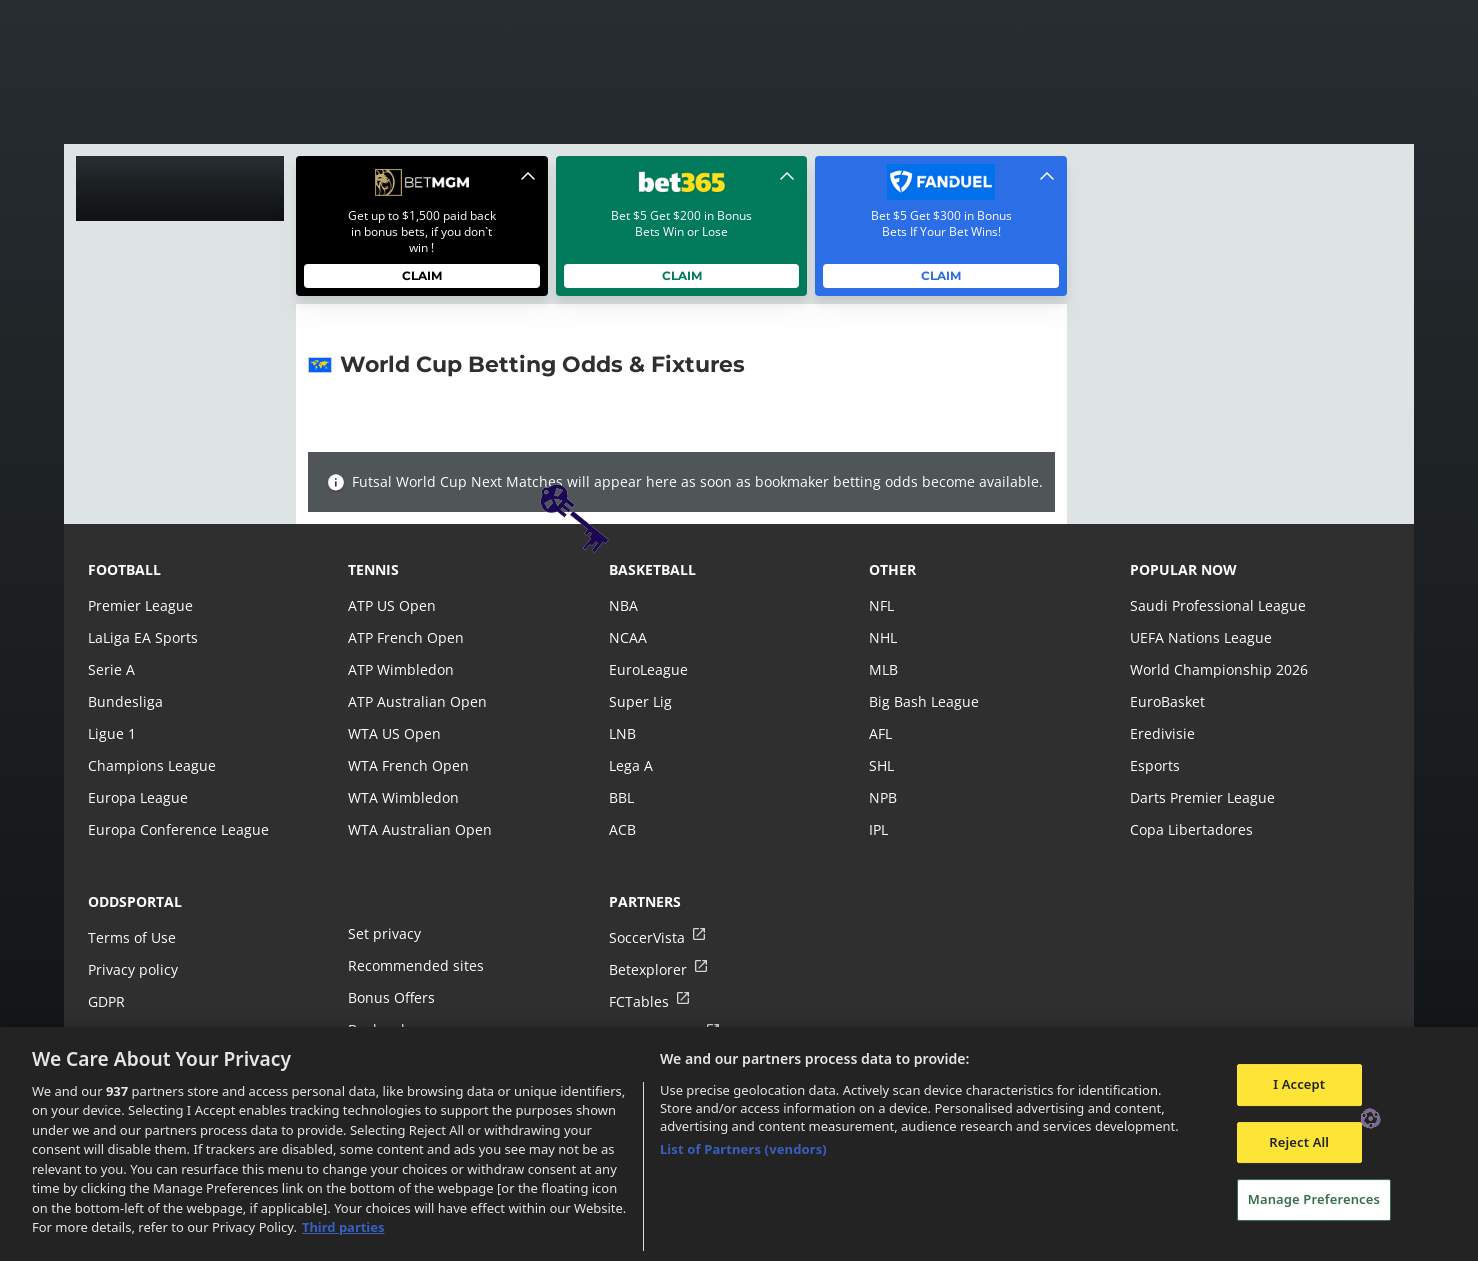  Describe the element at coordinates (1370, 1118) in the screenshot. I see `decorative symbol representing infinity or interconnection` at that location.